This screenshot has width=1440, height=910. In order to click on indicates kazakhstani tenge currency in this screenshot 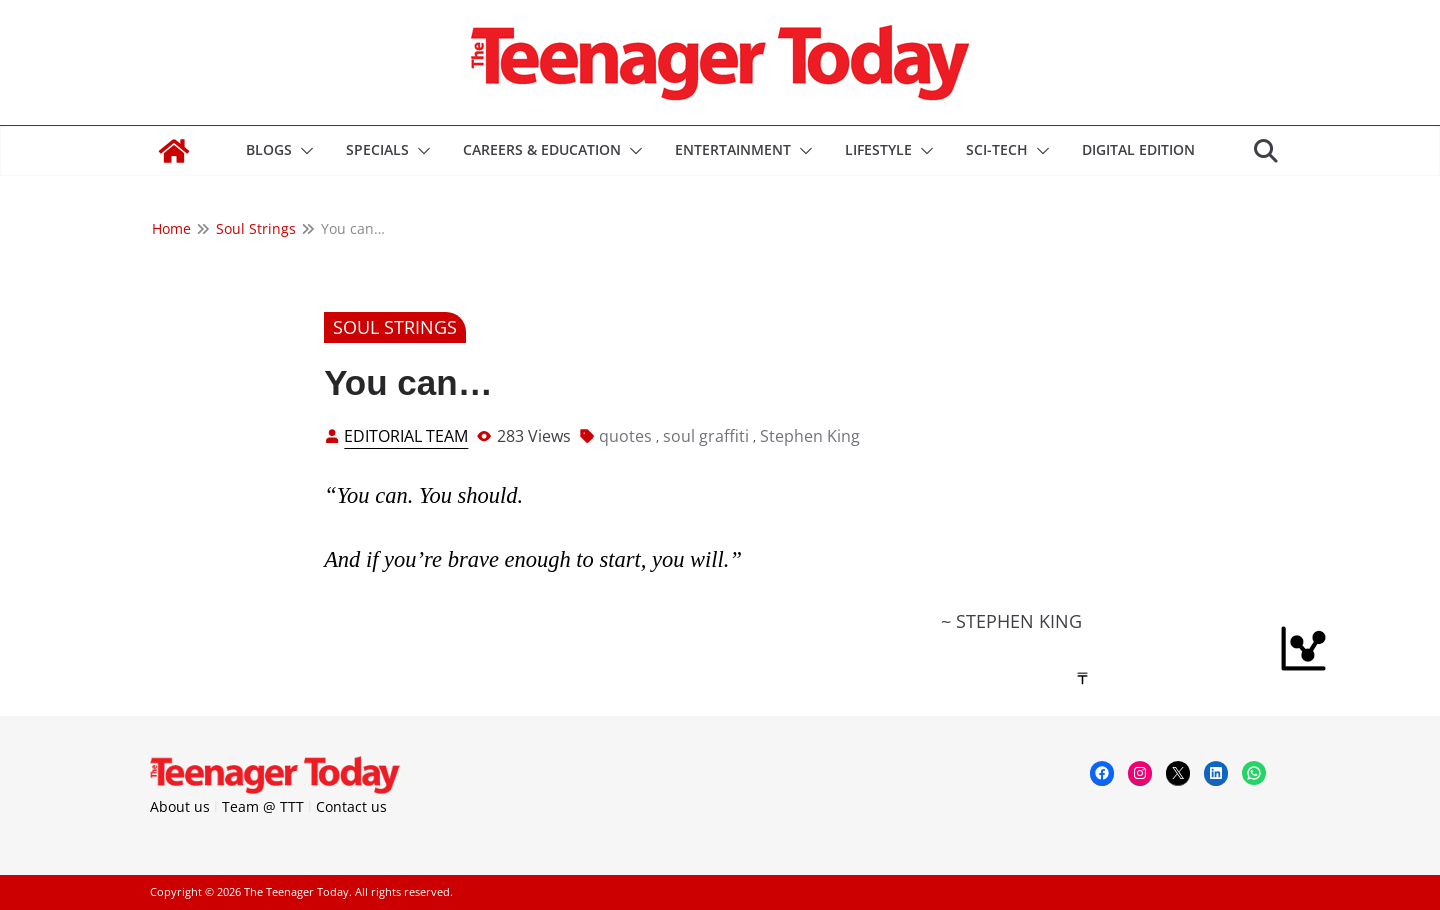, I will do `click(1082, 678)`.